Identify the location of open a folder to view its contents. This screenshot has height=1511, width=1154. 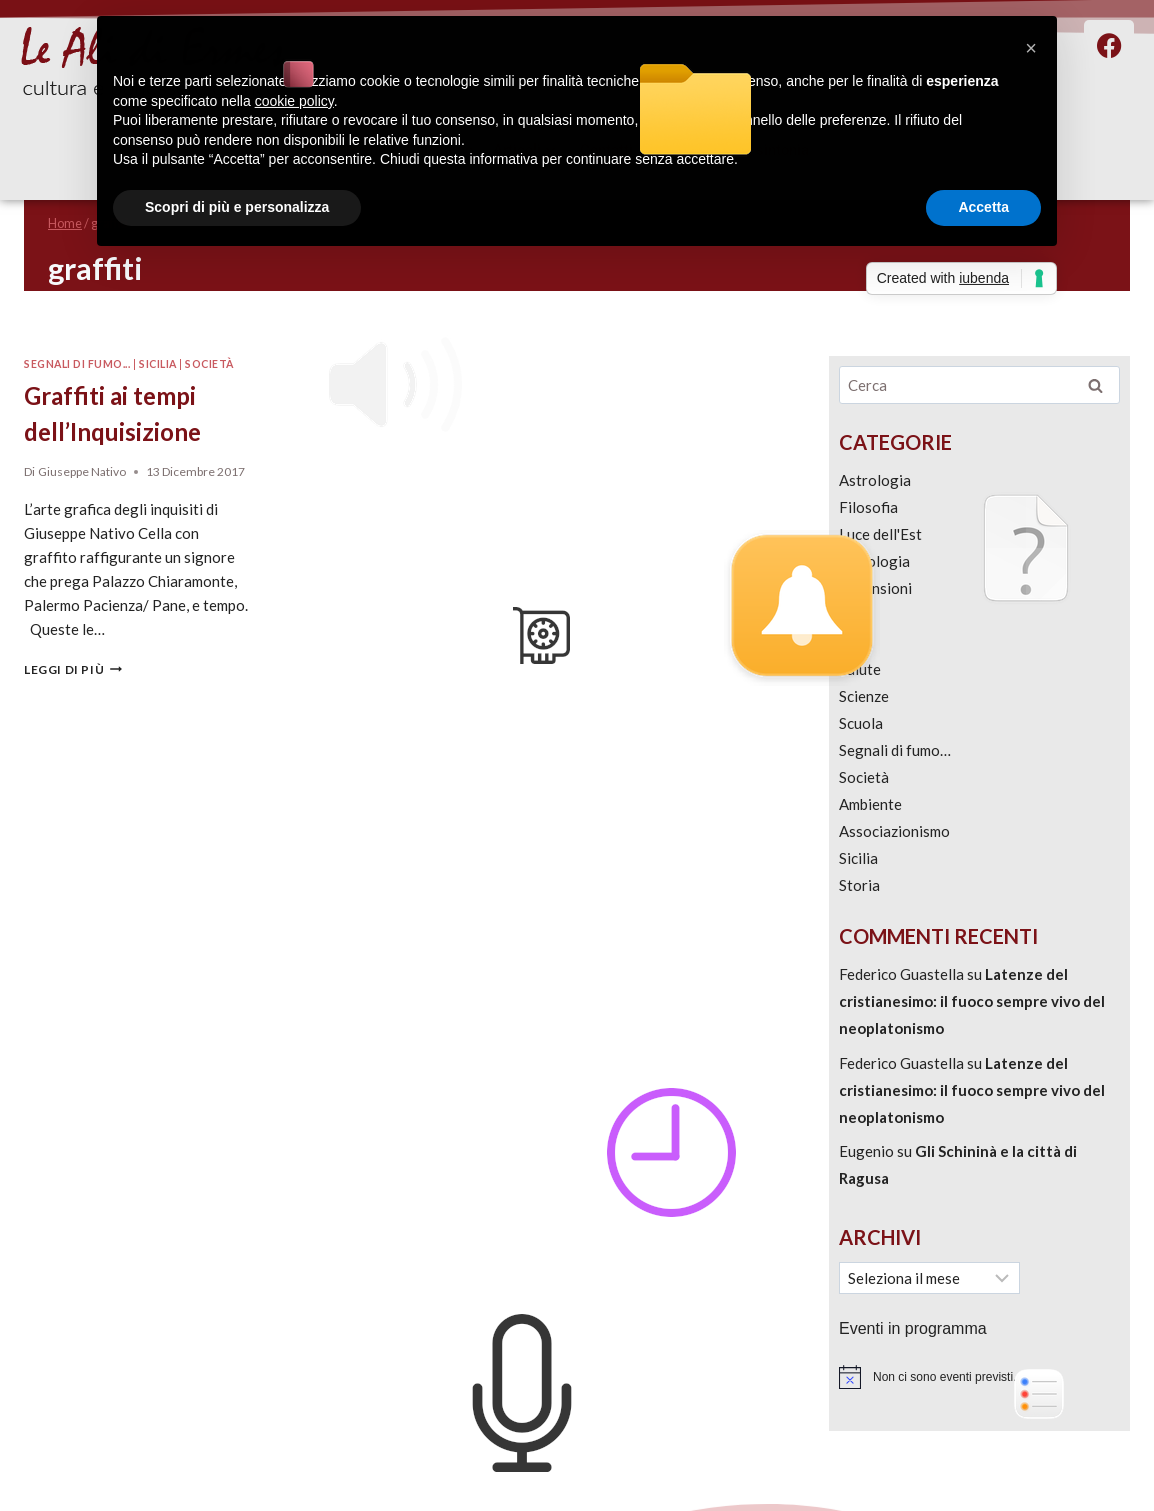
(695, 110).